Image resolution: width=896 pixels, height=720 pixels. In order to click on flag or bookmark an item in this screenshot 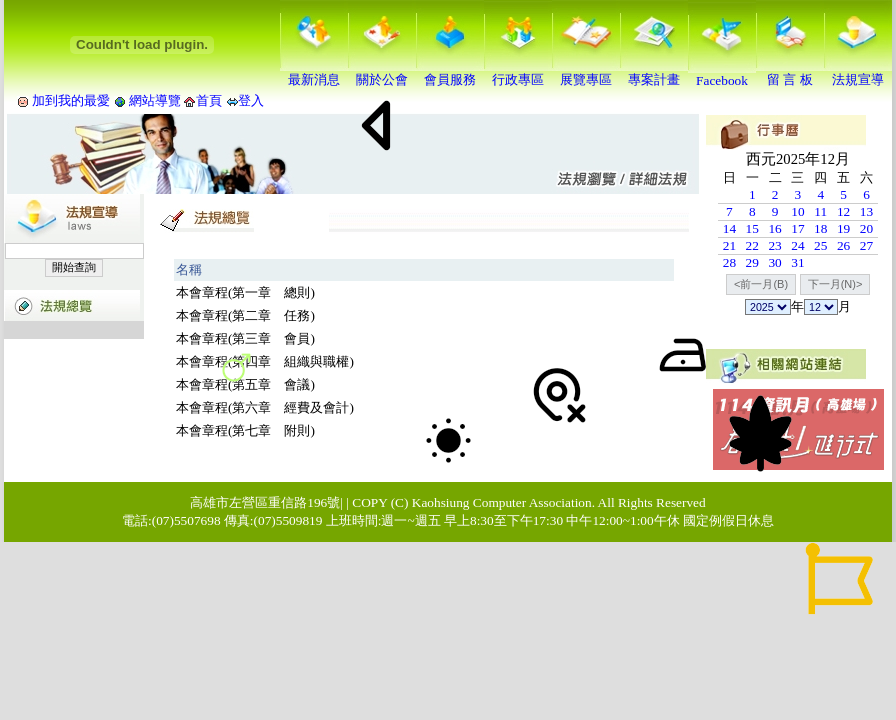, I will do `click(839, 578)`.